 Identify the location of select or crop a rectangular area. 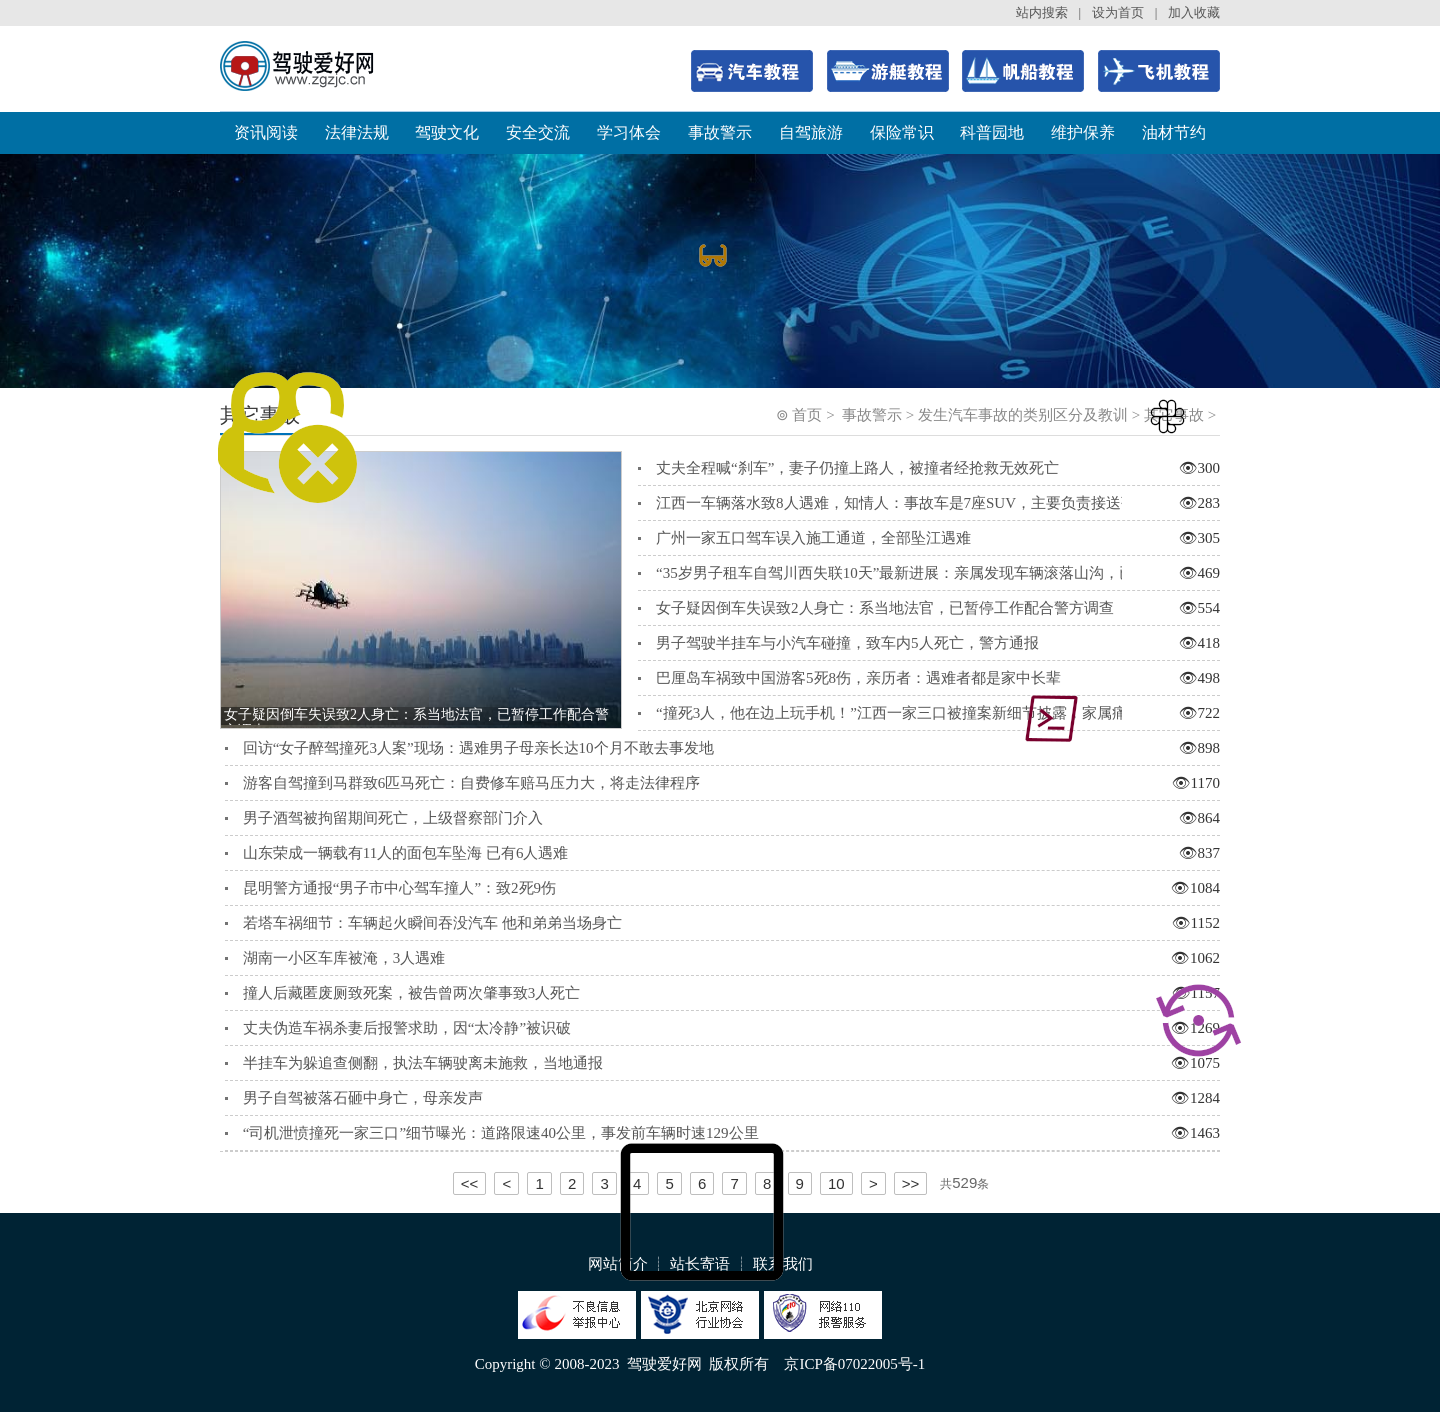
(702, 1212).